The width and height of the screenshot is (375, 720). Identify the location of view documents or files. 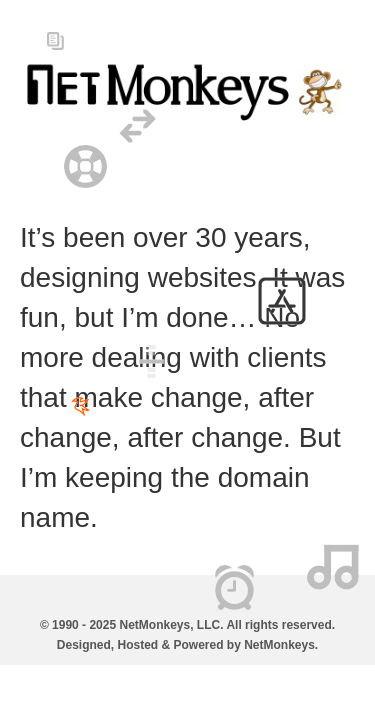
(56, 41).